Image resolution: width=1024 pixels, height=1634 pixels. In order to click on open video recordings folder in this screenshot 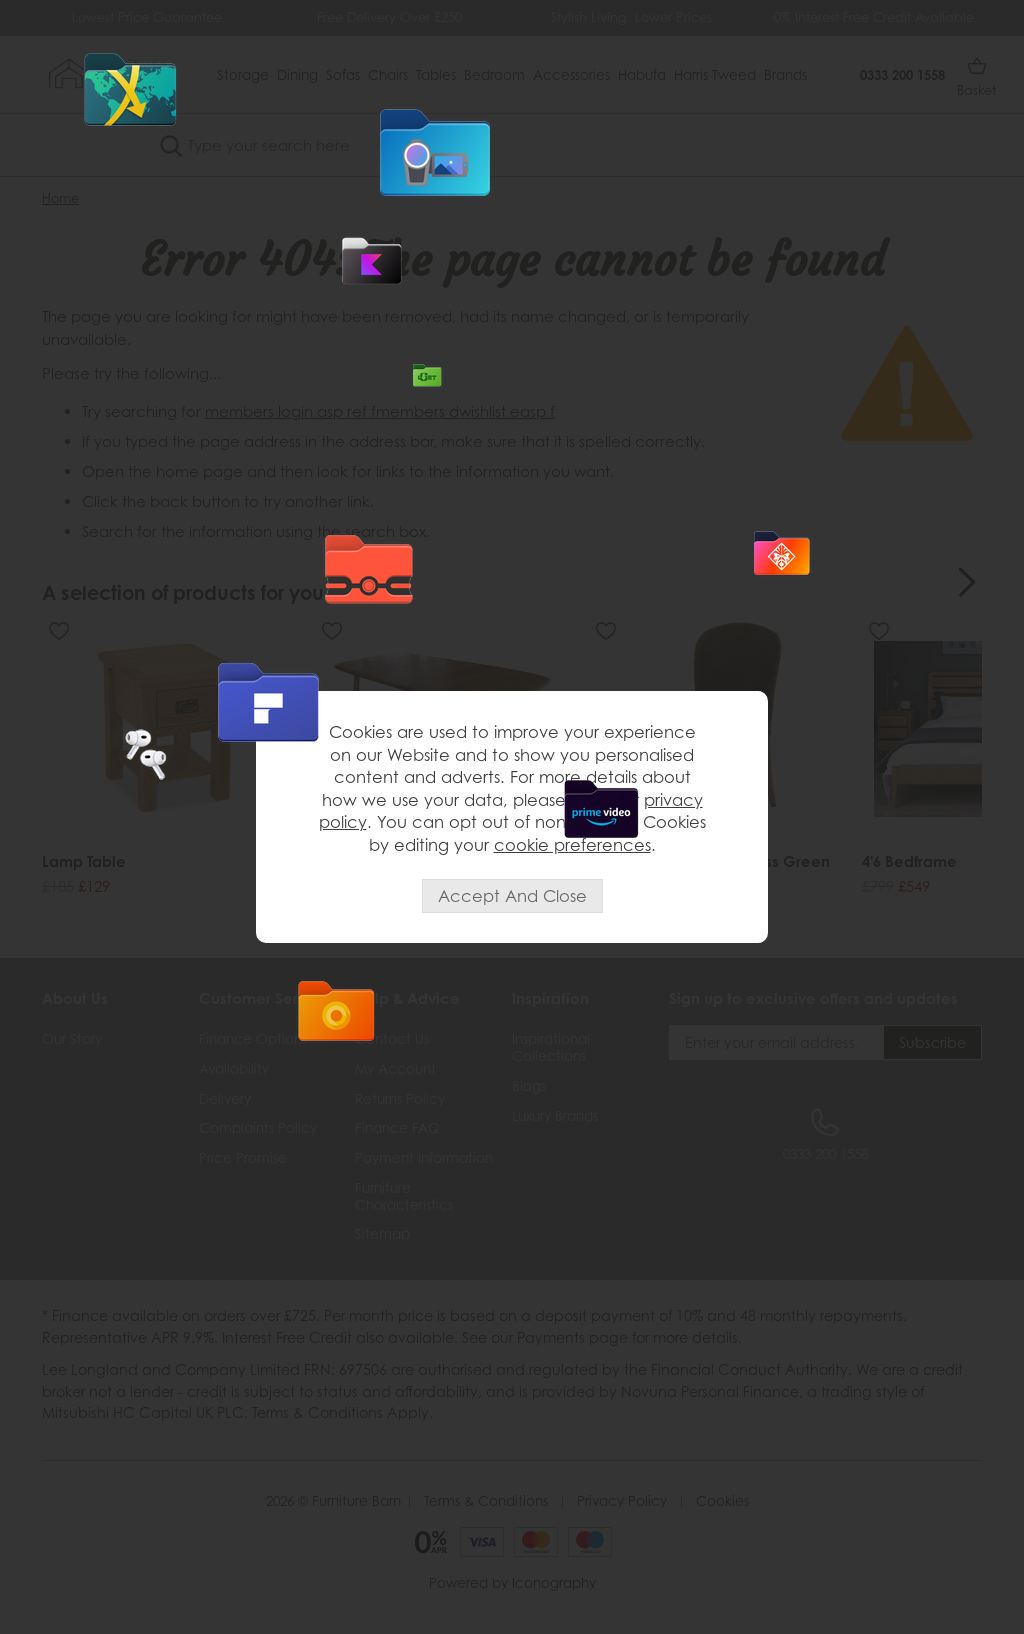, I will do `click(434, 155)`.